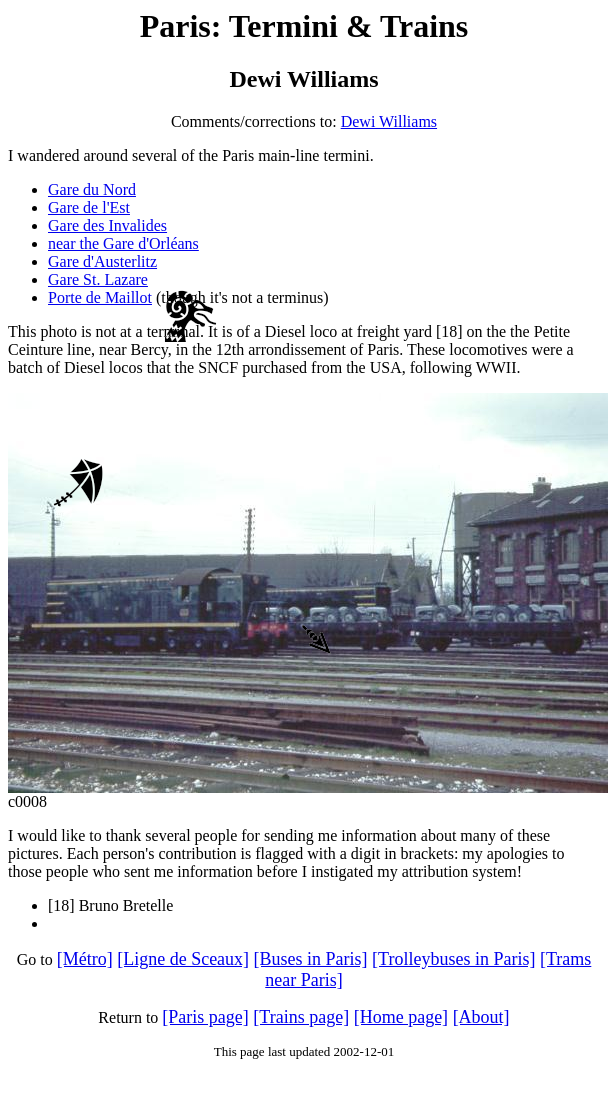  Describe the element at coordinates (316, 639) in the screenshot. I see `select arrow or projectile type in archery game` at that location.